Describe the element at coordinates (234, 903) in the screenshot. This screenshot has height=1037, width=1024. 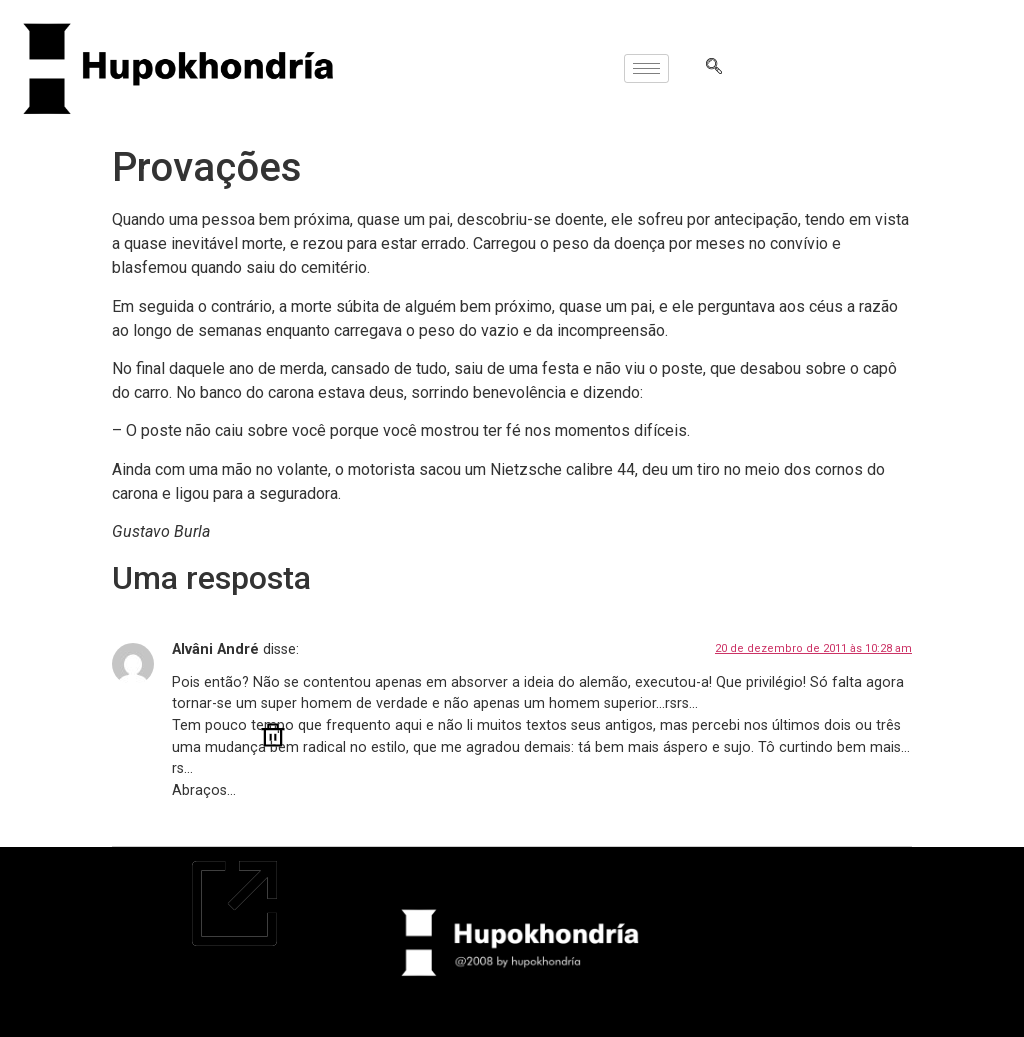
I see `open link in a new window or tab` at that location.